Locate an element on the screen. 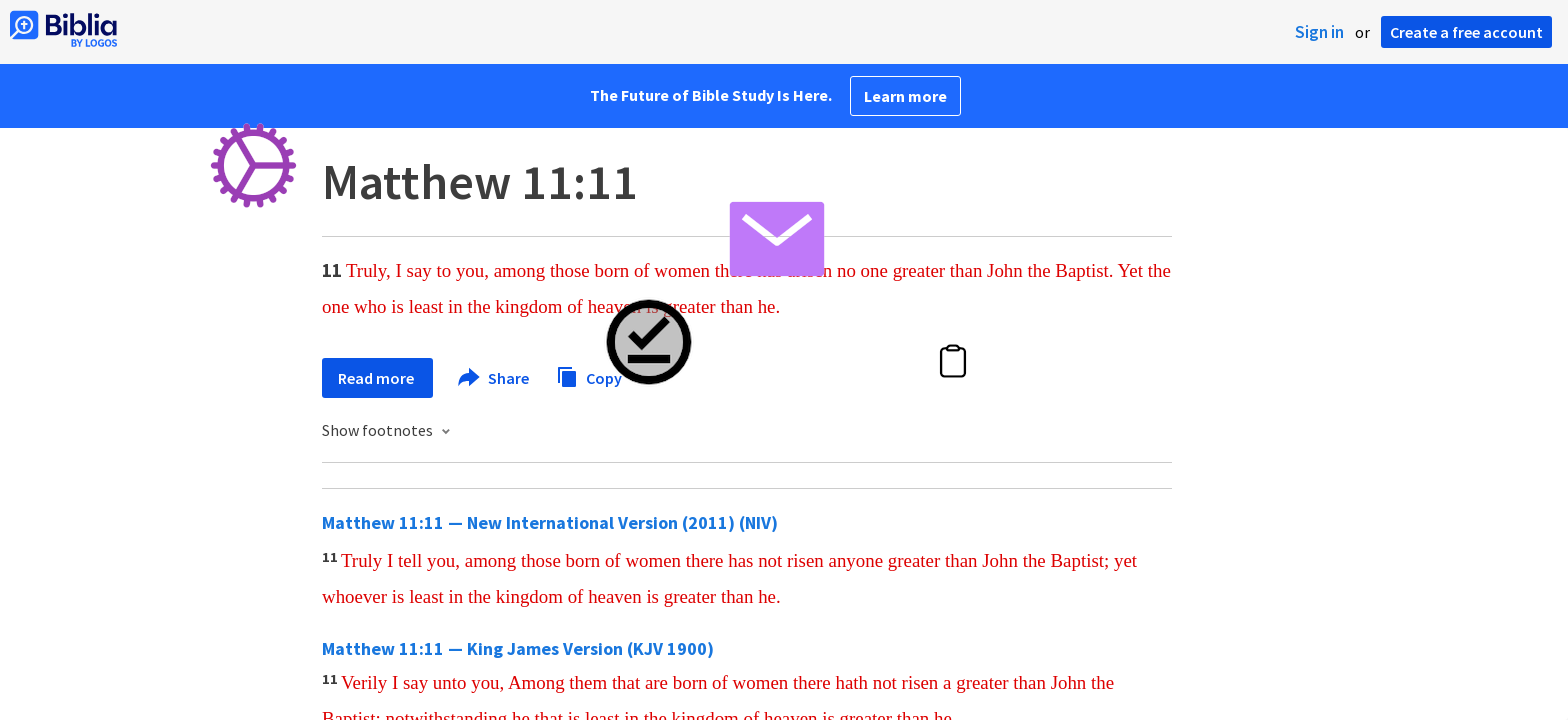  copy to clipboard is located at coordinates (953, 361).